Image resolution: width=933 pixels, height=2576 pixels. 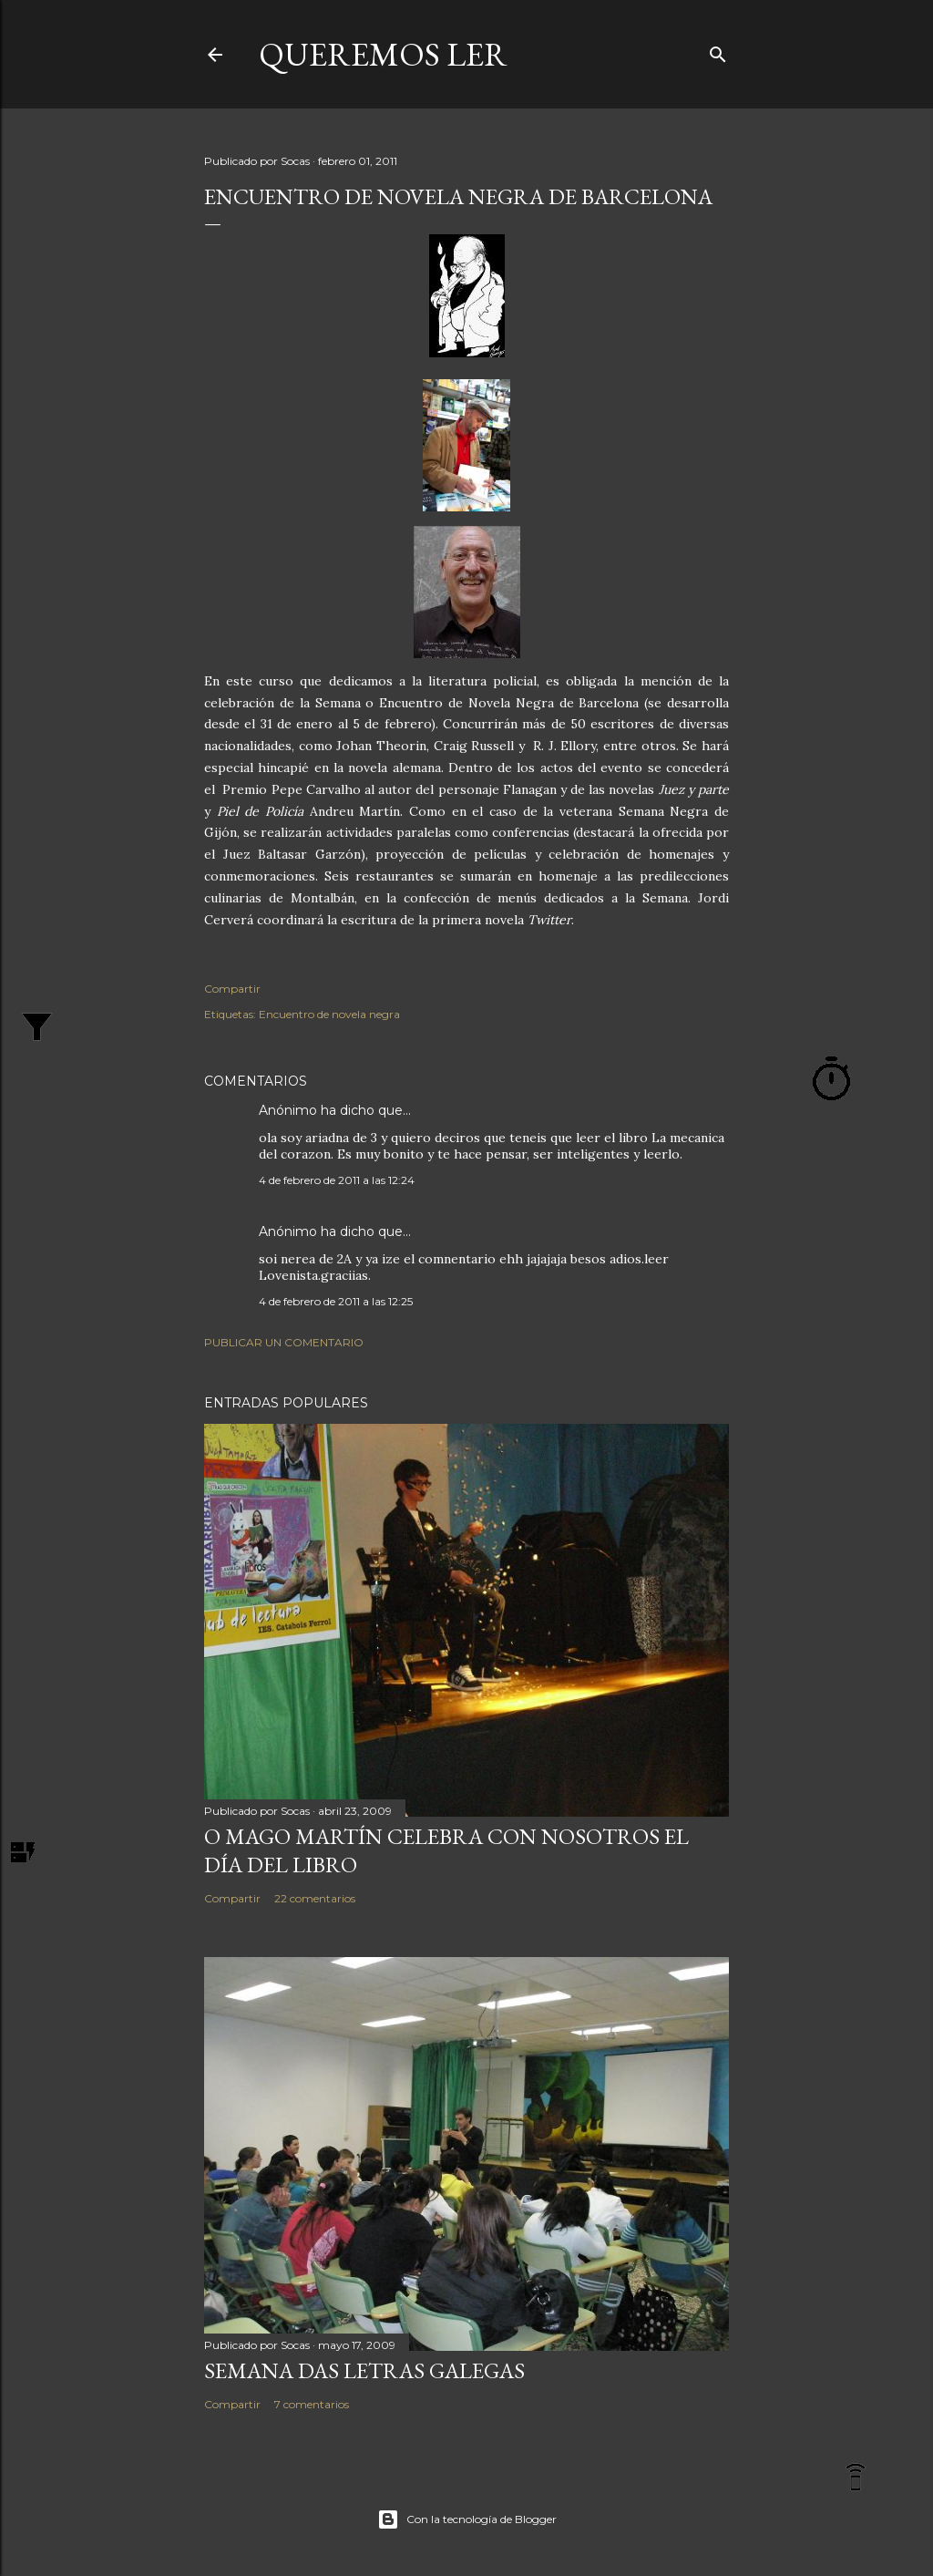 What do you see at coordinates (831, 1079) in the screenshot?
I see `set a countdown timer` at bounding box center [831, 1079].